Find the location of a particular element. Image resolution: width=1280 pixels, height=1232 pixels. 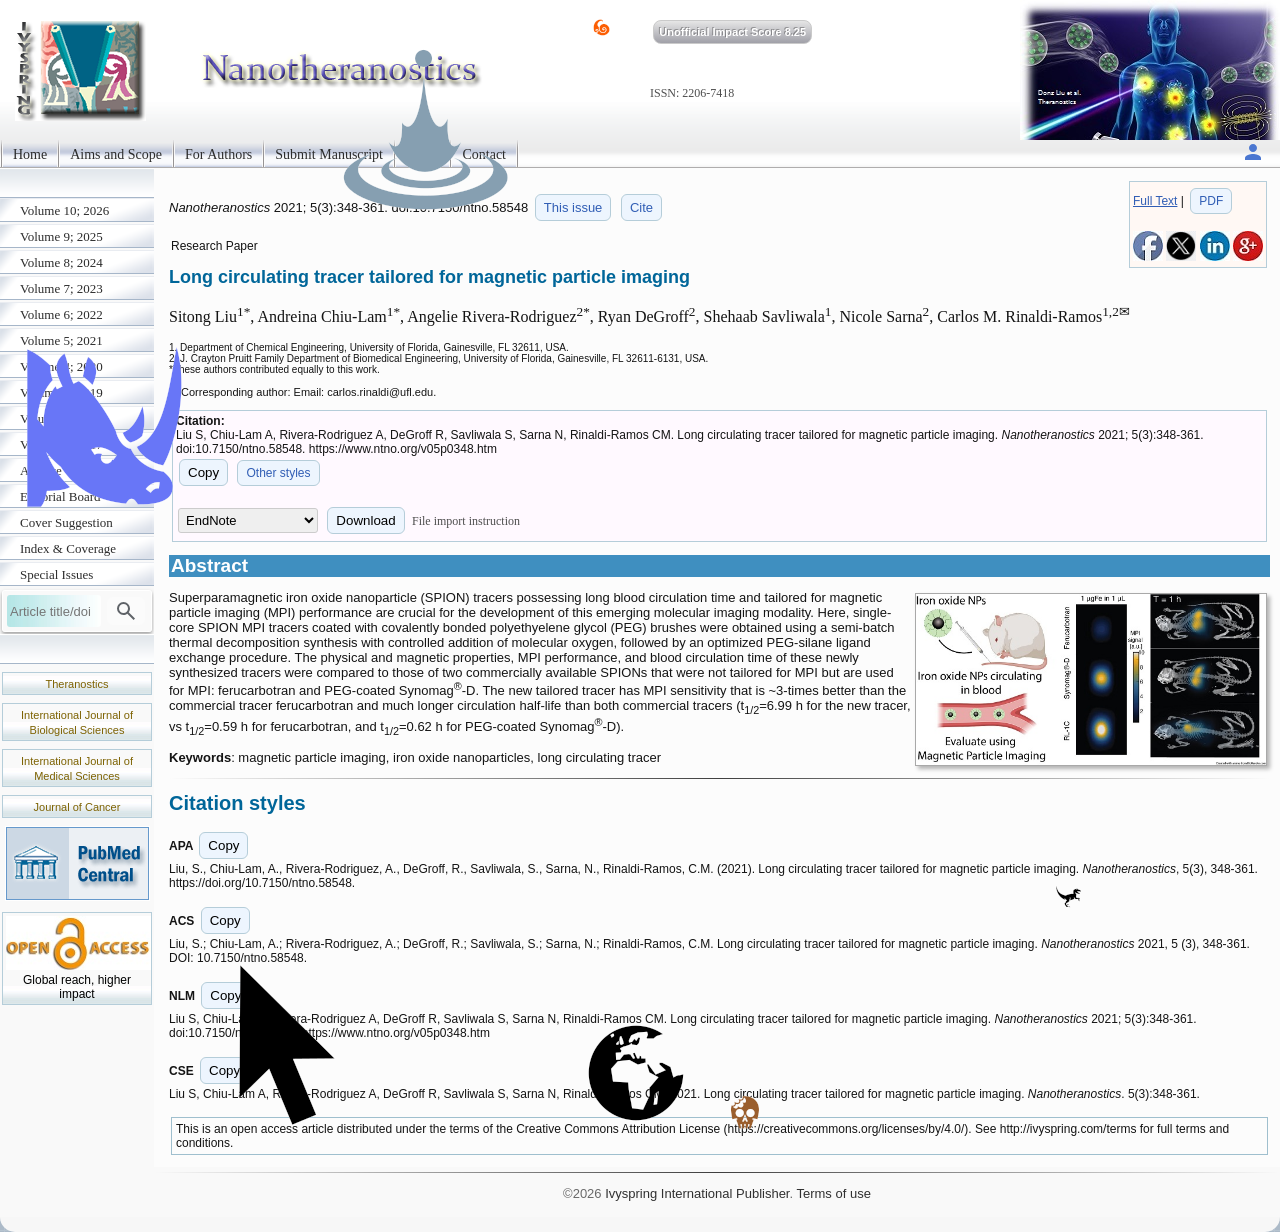

standard mouse cursor or pointer indicator is located at coordinates (287, 1045).